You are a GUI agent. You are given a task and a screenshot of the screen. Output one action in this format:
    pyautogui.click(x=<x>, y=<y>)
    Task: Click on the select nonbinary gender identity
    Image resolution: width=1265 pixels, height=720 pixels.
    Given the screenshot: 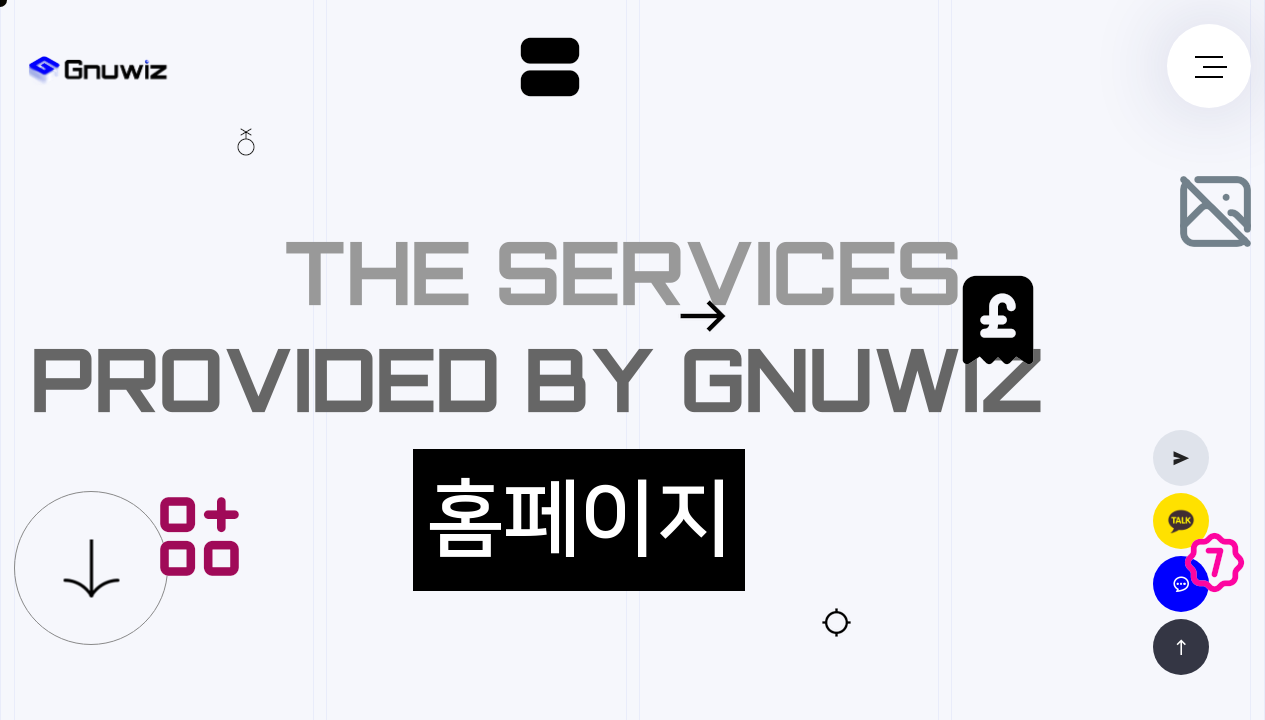 What is the action you would take?
    pyautogui.click(x=246, y=142)
    